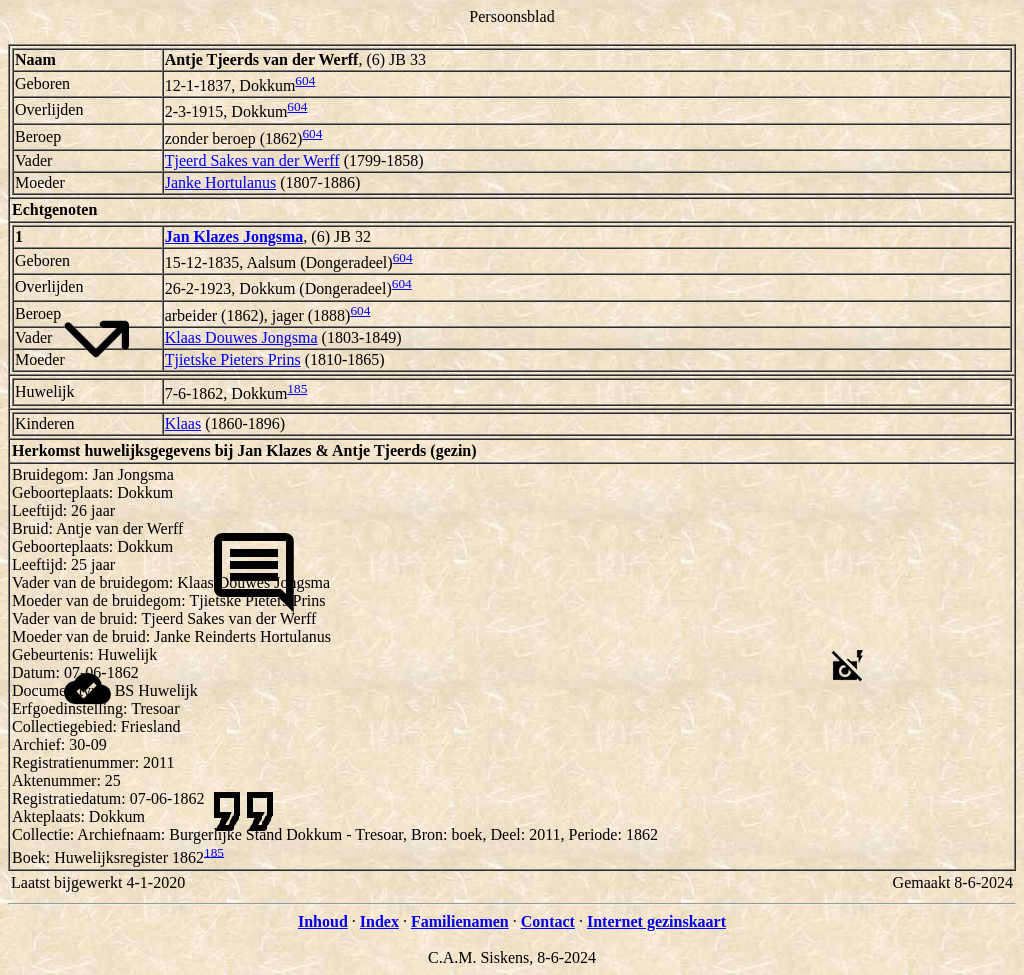  I want to click on leave a comment, so click(254, 573).